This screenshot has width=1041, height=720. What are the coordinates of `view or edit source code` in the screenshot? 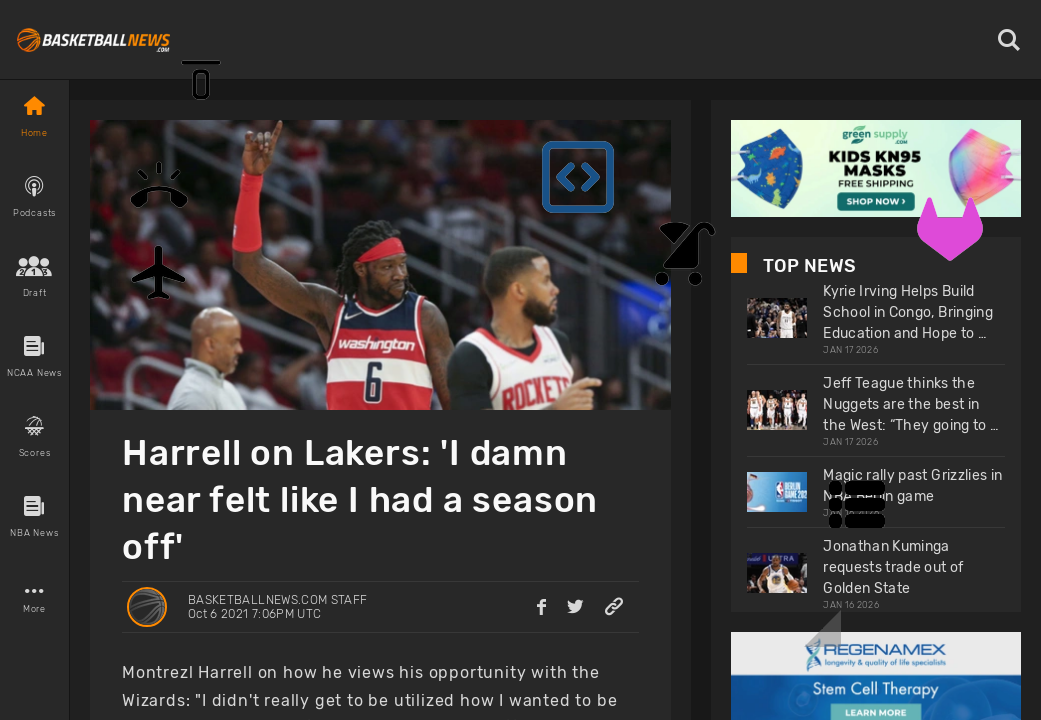 It's located at (578, 177).